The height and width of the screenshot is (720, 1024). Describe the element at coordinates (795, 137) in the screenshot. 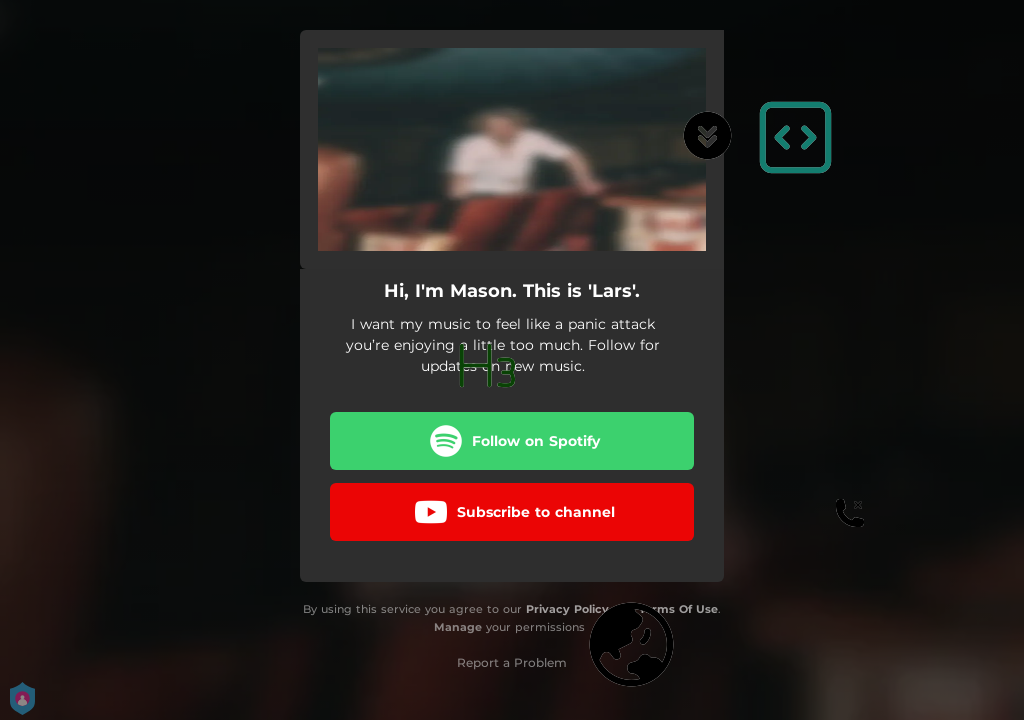

I see `view or edit source code` at that location.